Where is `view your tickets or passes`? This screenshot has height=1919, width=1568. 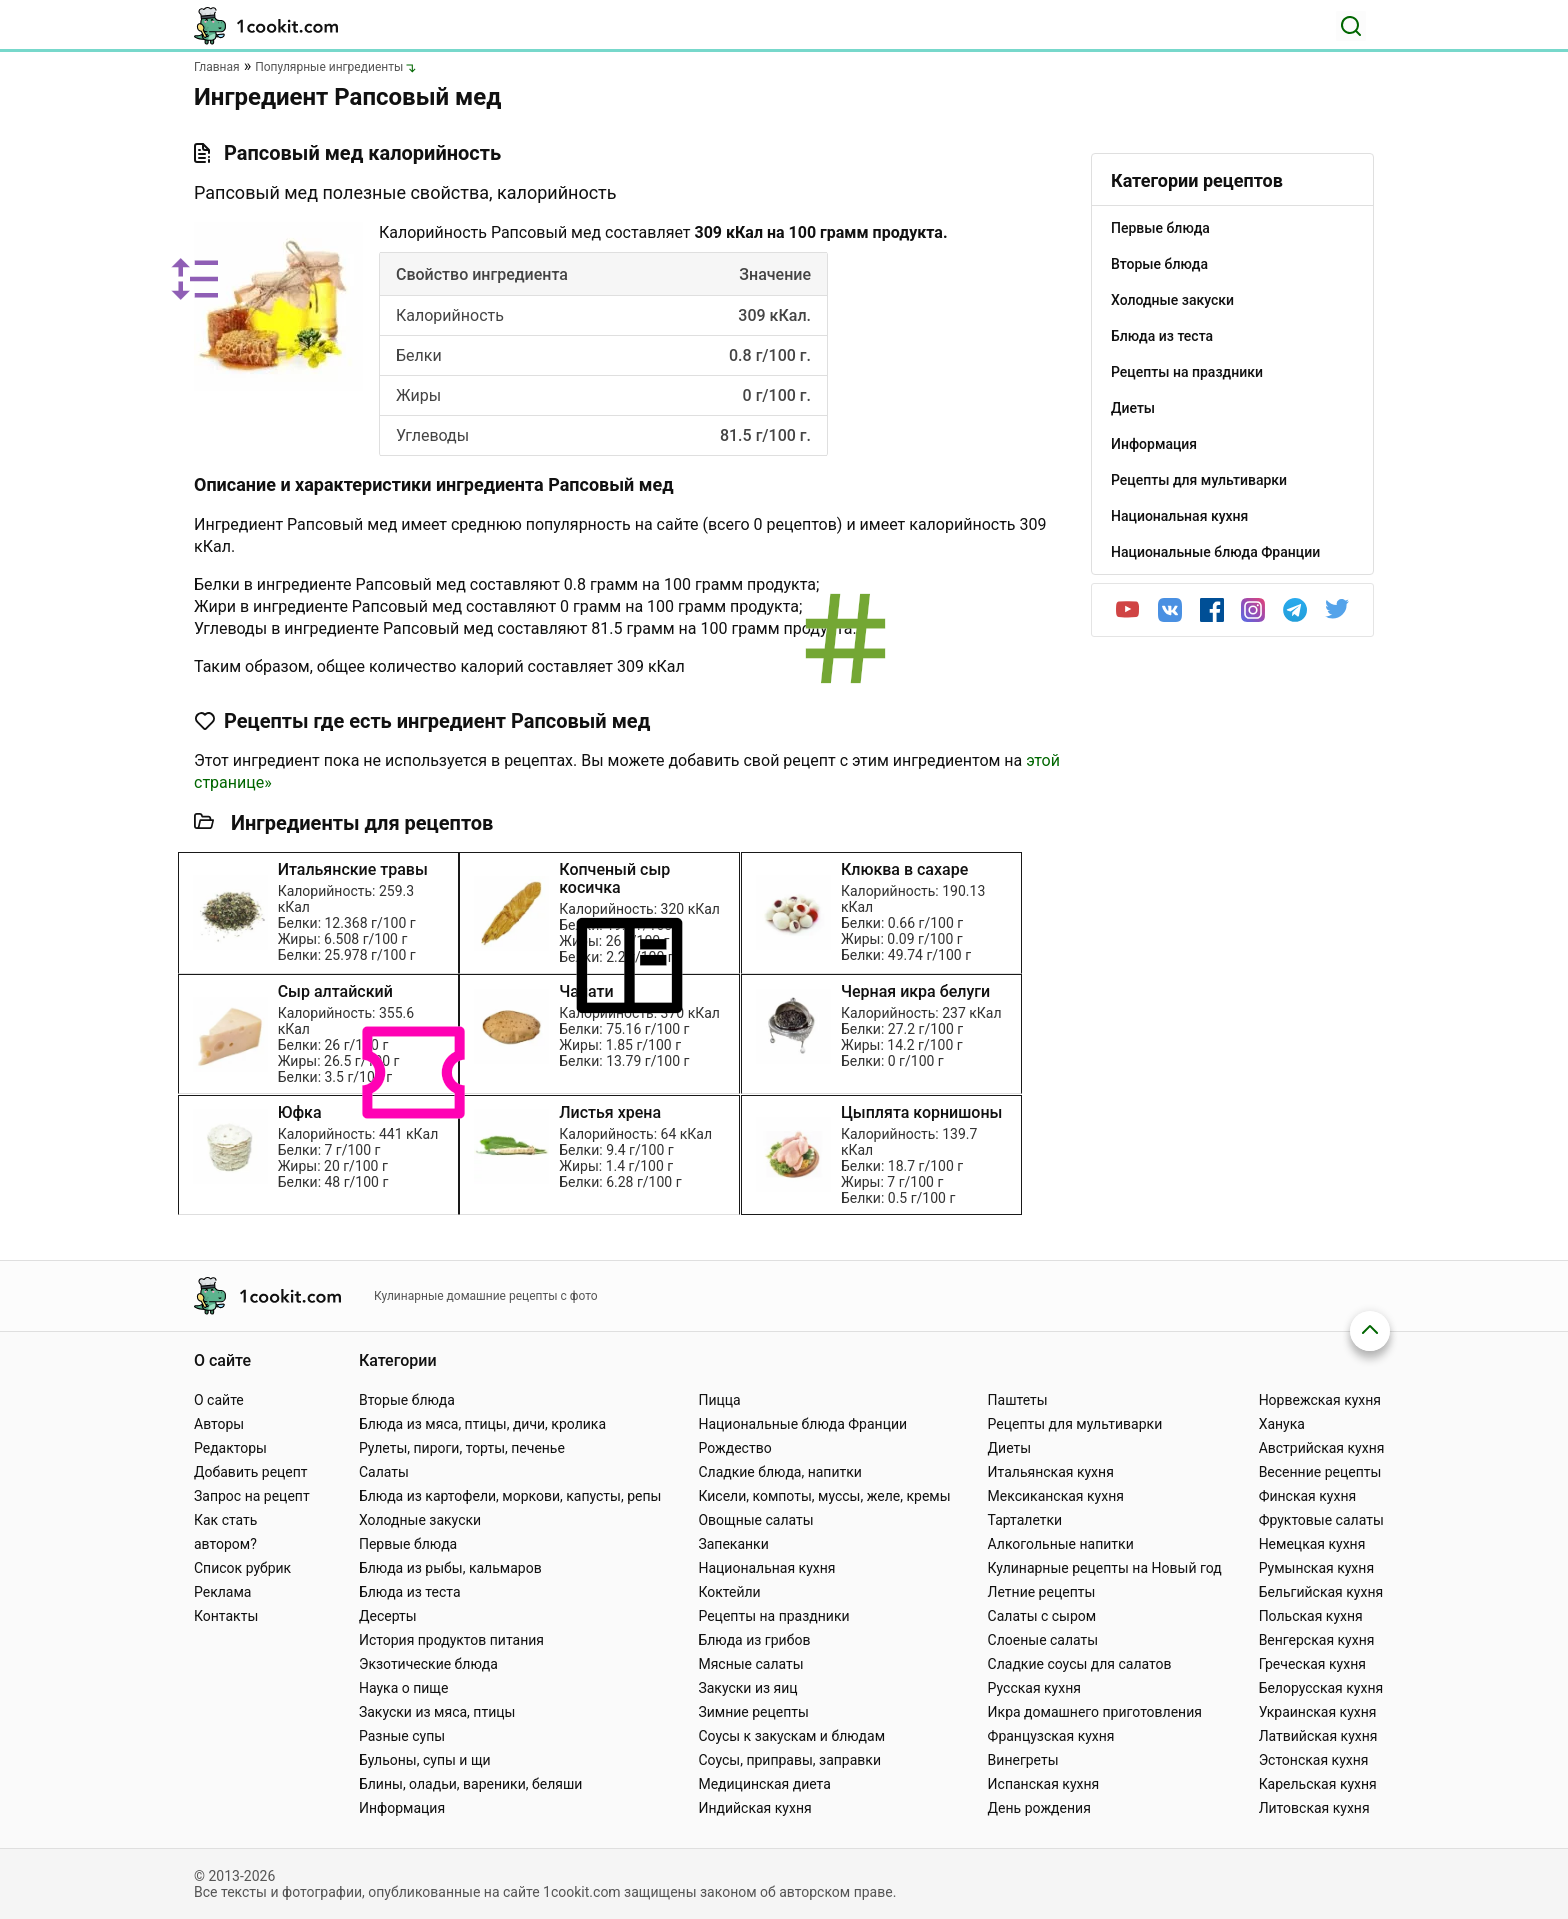 view your tickets or passes is located at coordinates (413, 1072).